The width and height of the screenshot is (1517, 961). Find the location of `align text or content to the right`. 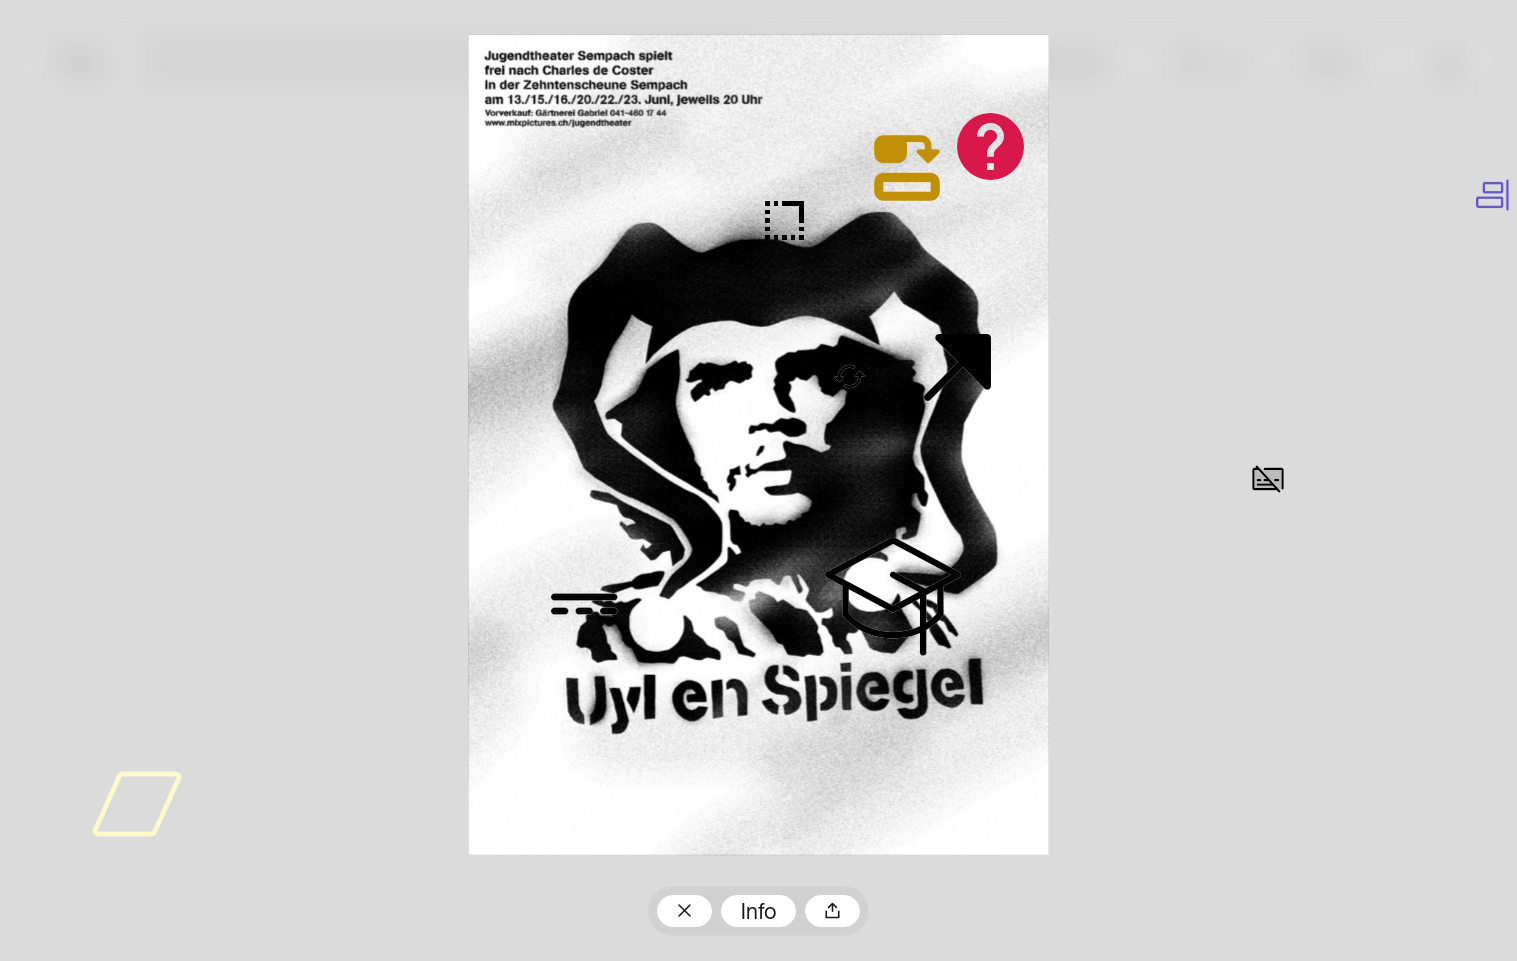

align text or content to the right is located at coordinates (1493, 195).